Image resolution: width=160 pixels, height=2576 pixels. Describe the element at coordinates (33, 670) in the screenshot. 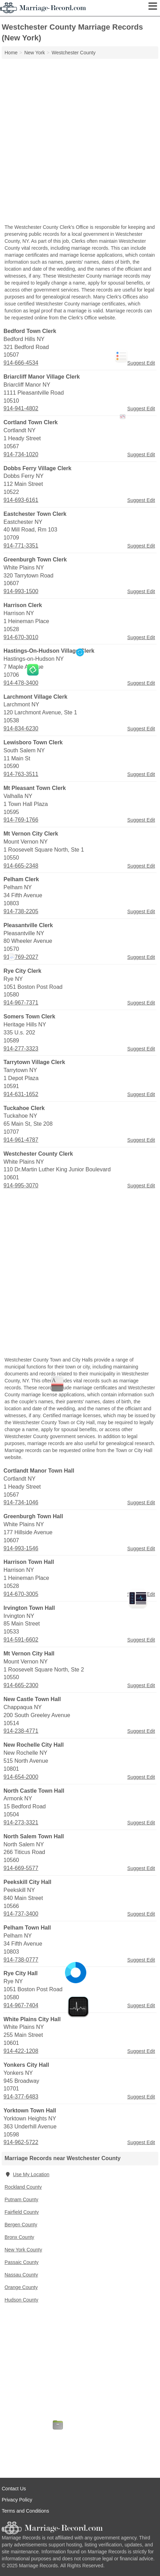

I see `open Element messaging app` at that location.